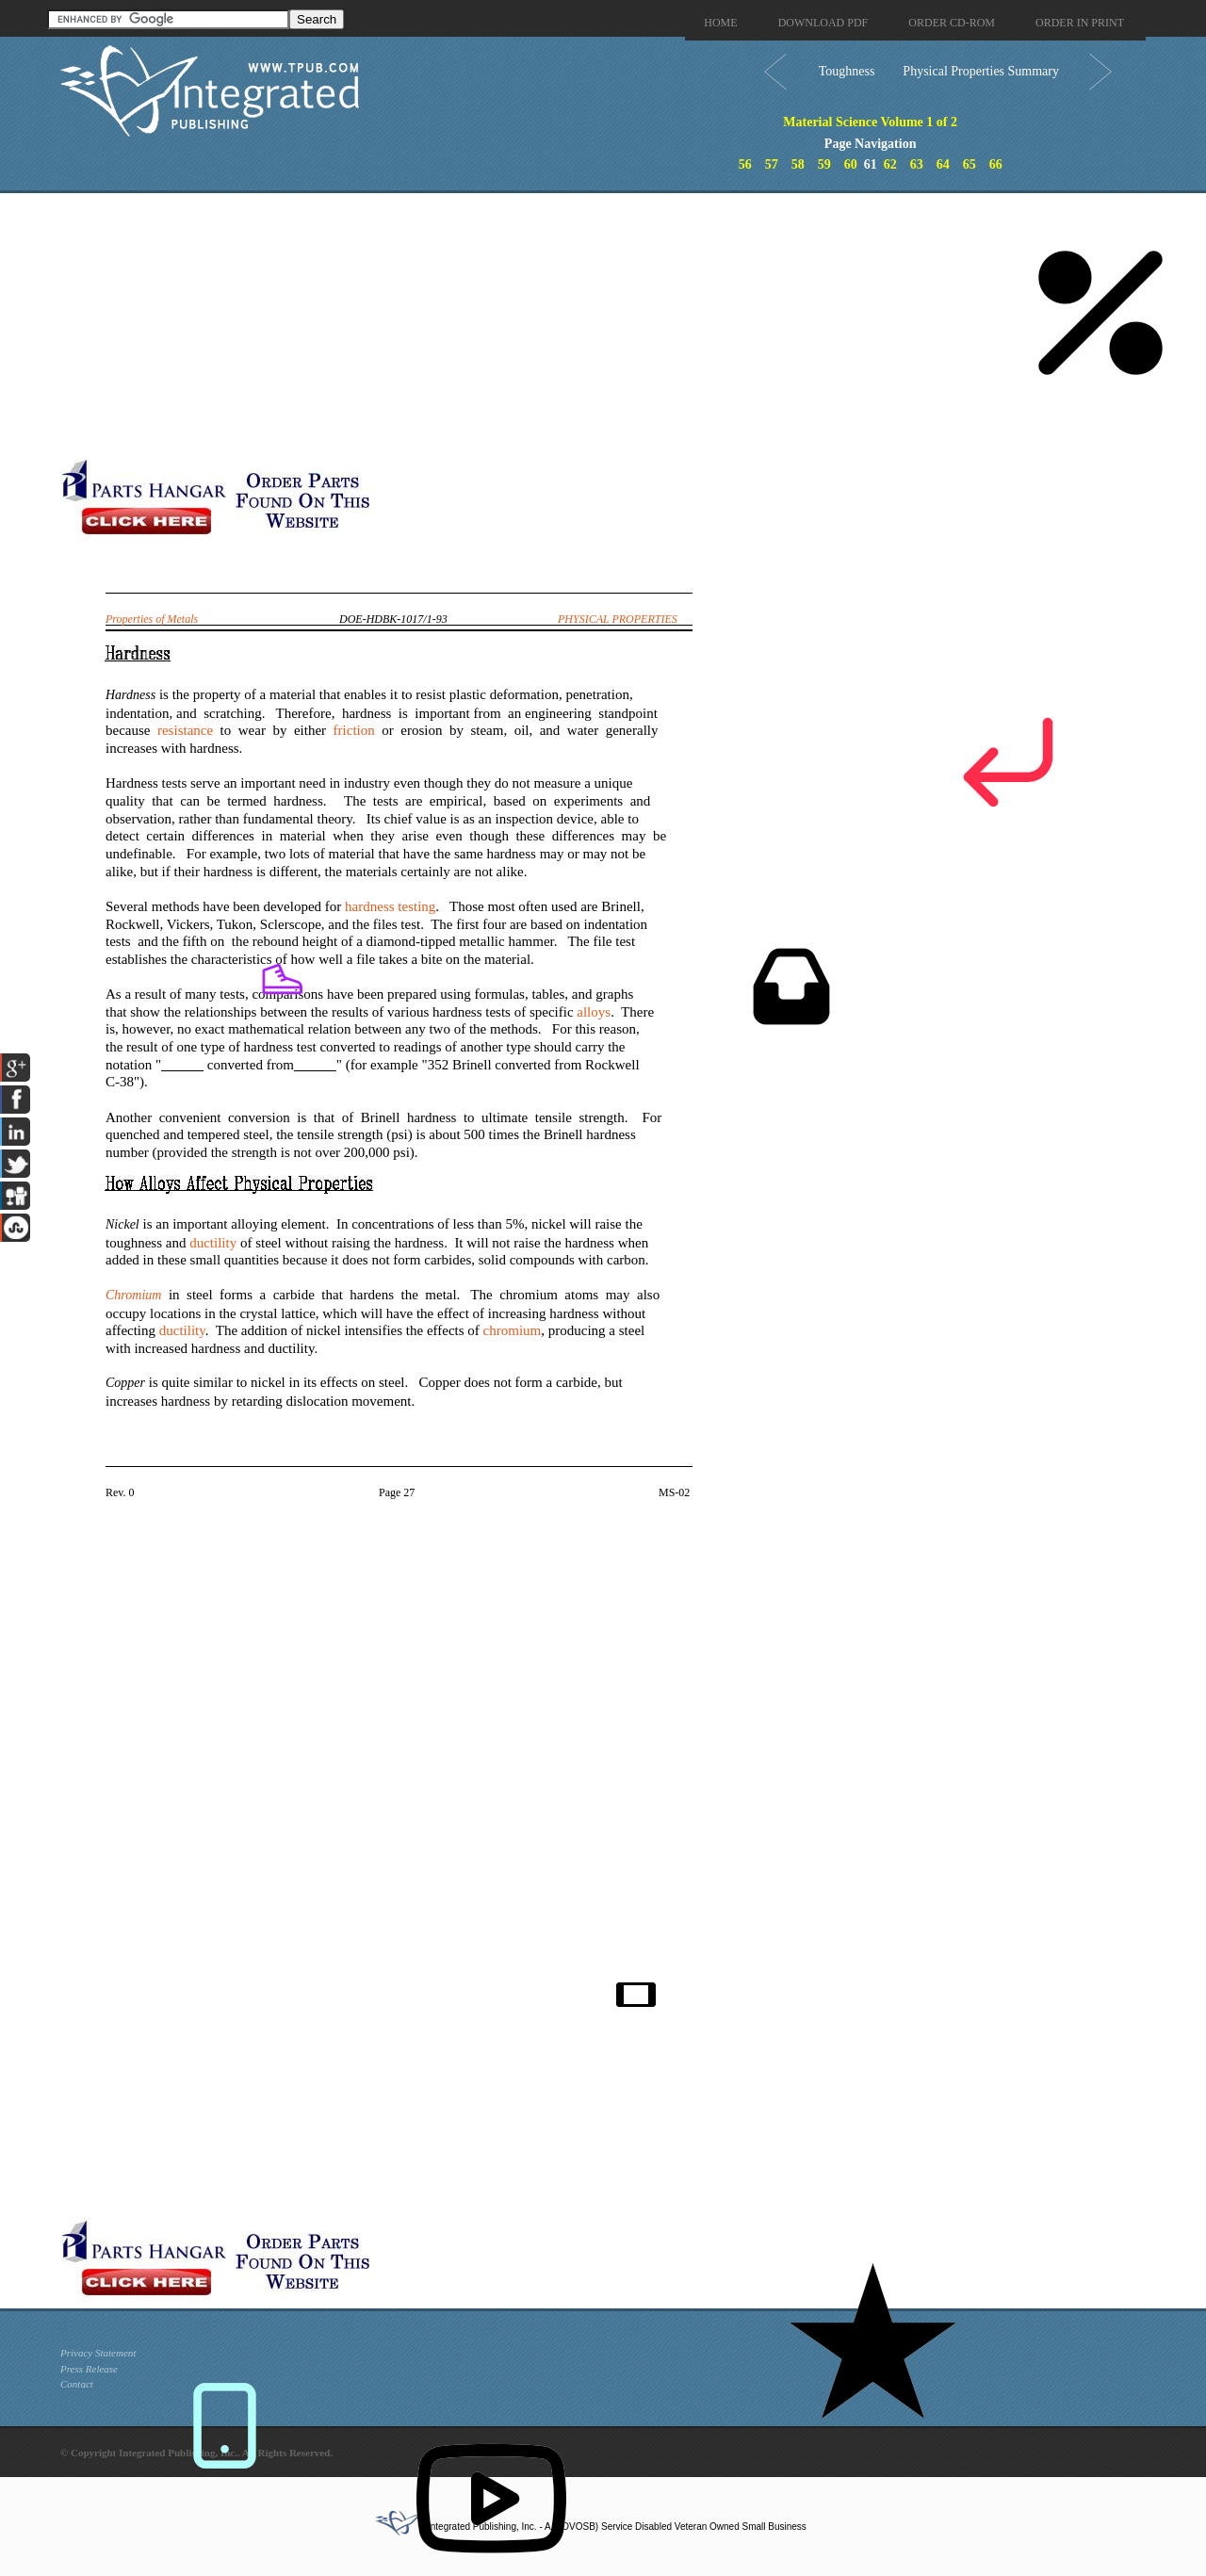 This screenshot has height=2576, width=1206. Describe the element at coordinates (872, 2340) in the screenshot. I see `add to favorites` at that location.